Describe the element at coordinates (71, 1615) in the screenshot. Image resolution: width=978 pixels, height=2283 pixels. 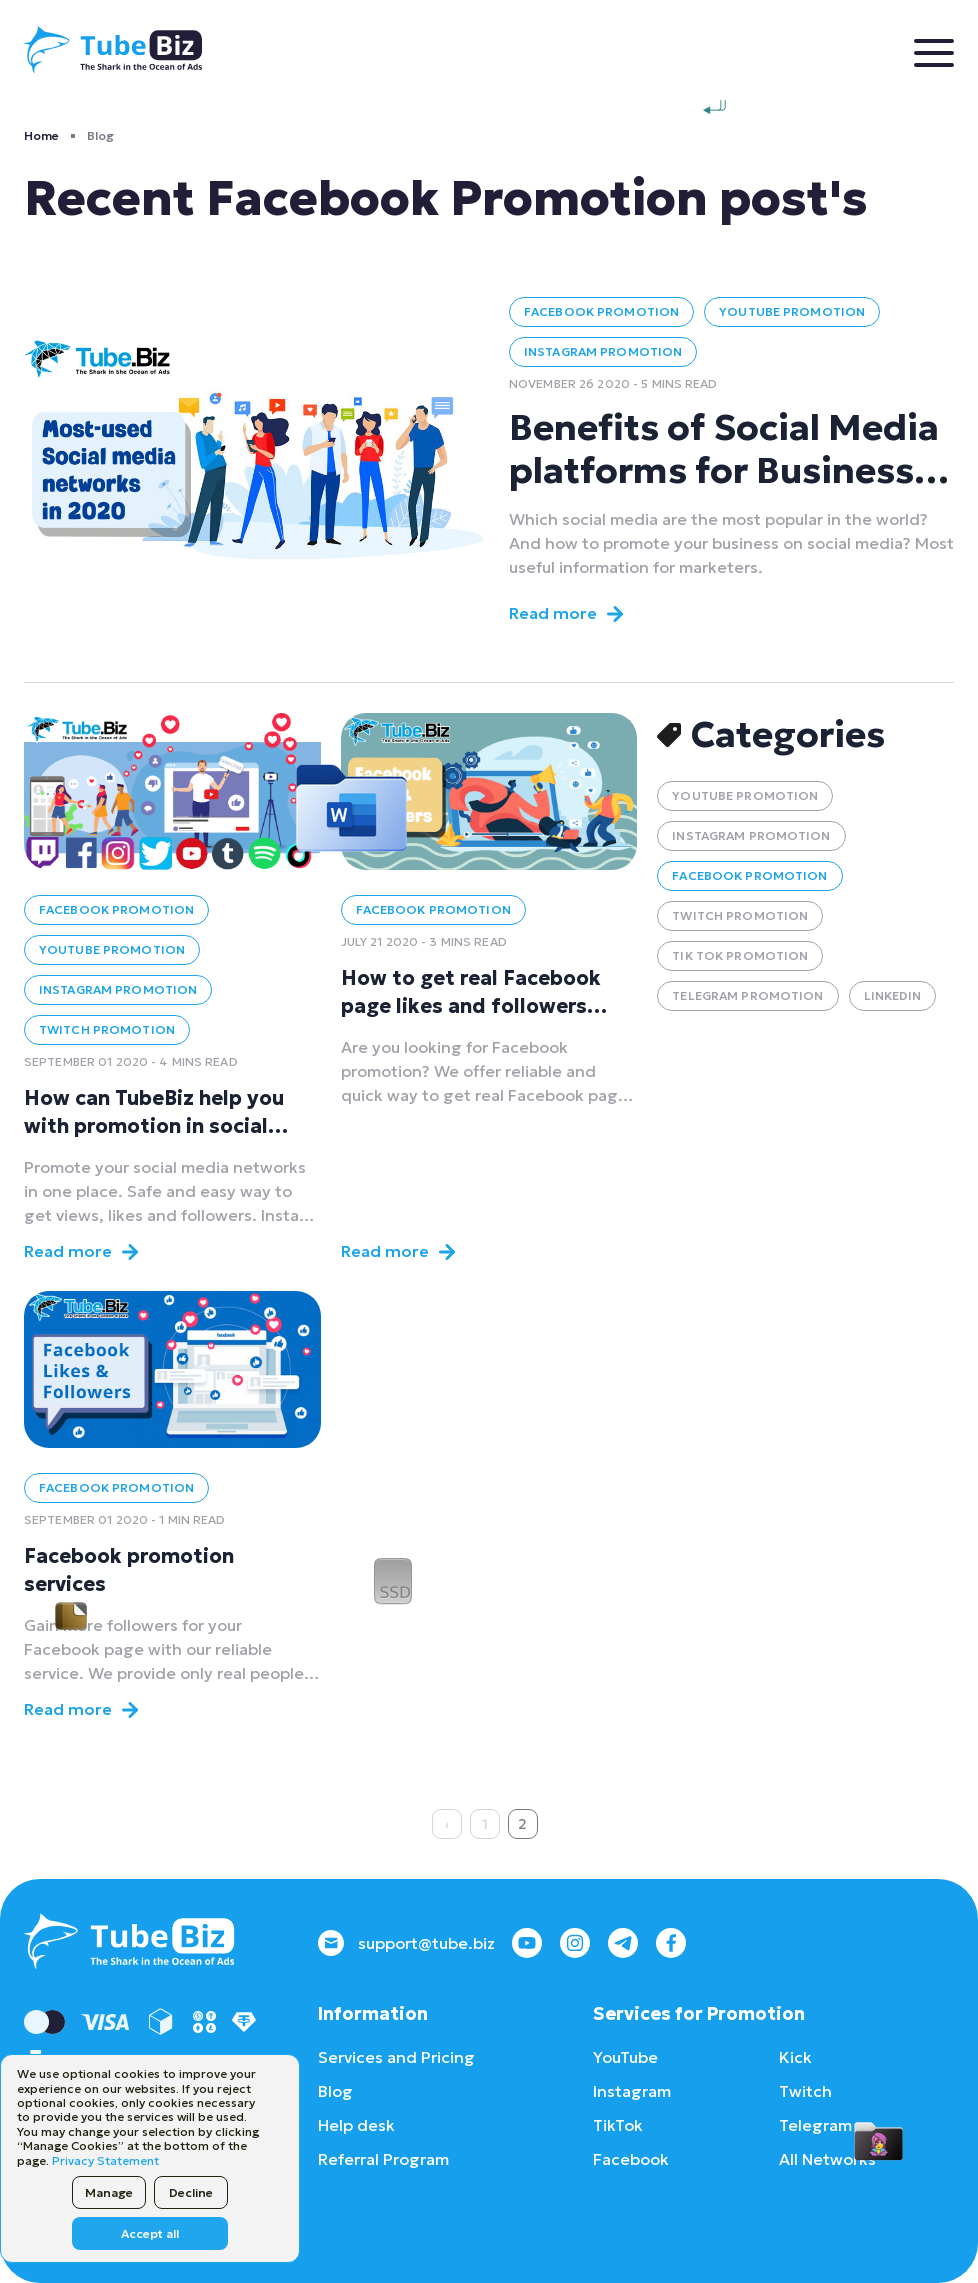
I see `change desktop wallpaper settings` at that location.